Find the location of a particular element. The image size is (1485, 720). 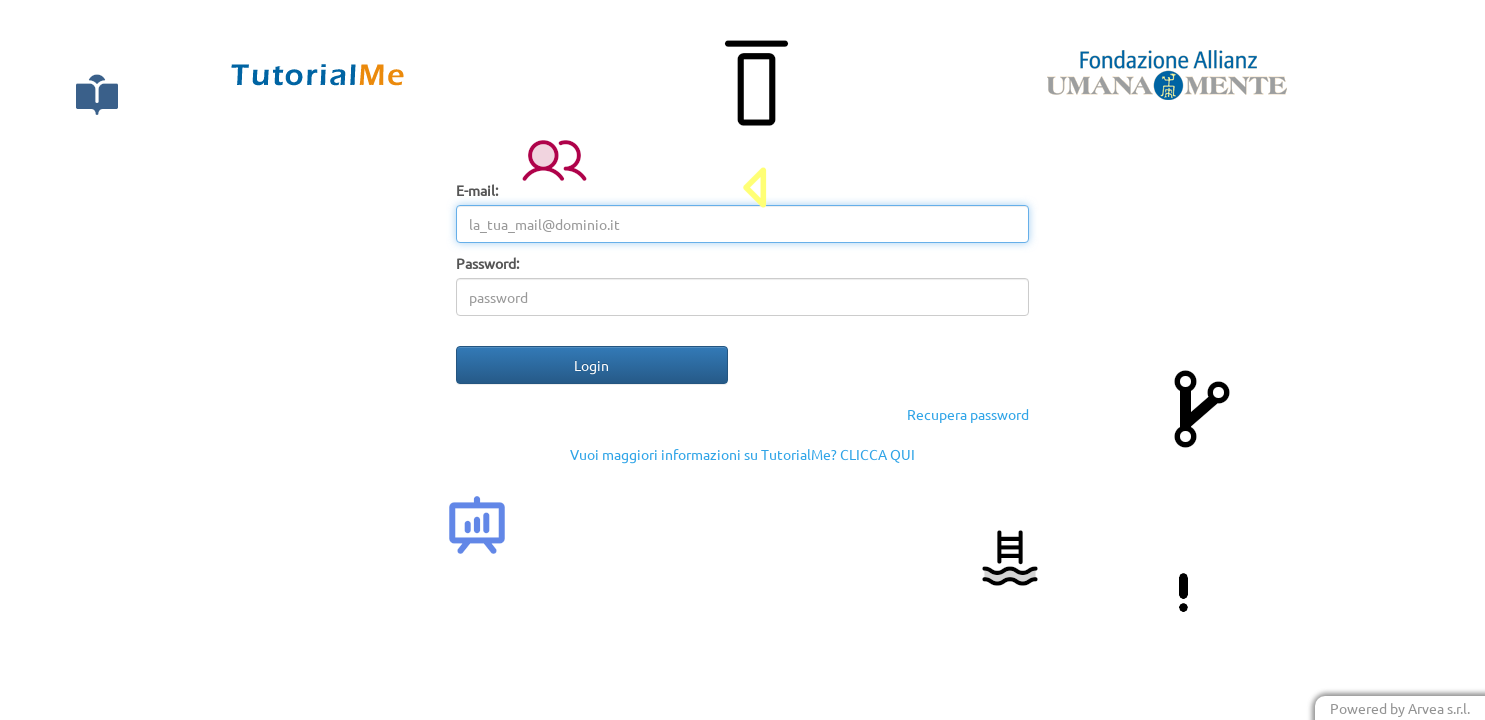

view user profile or contact details is located at coordinates (97, 94).